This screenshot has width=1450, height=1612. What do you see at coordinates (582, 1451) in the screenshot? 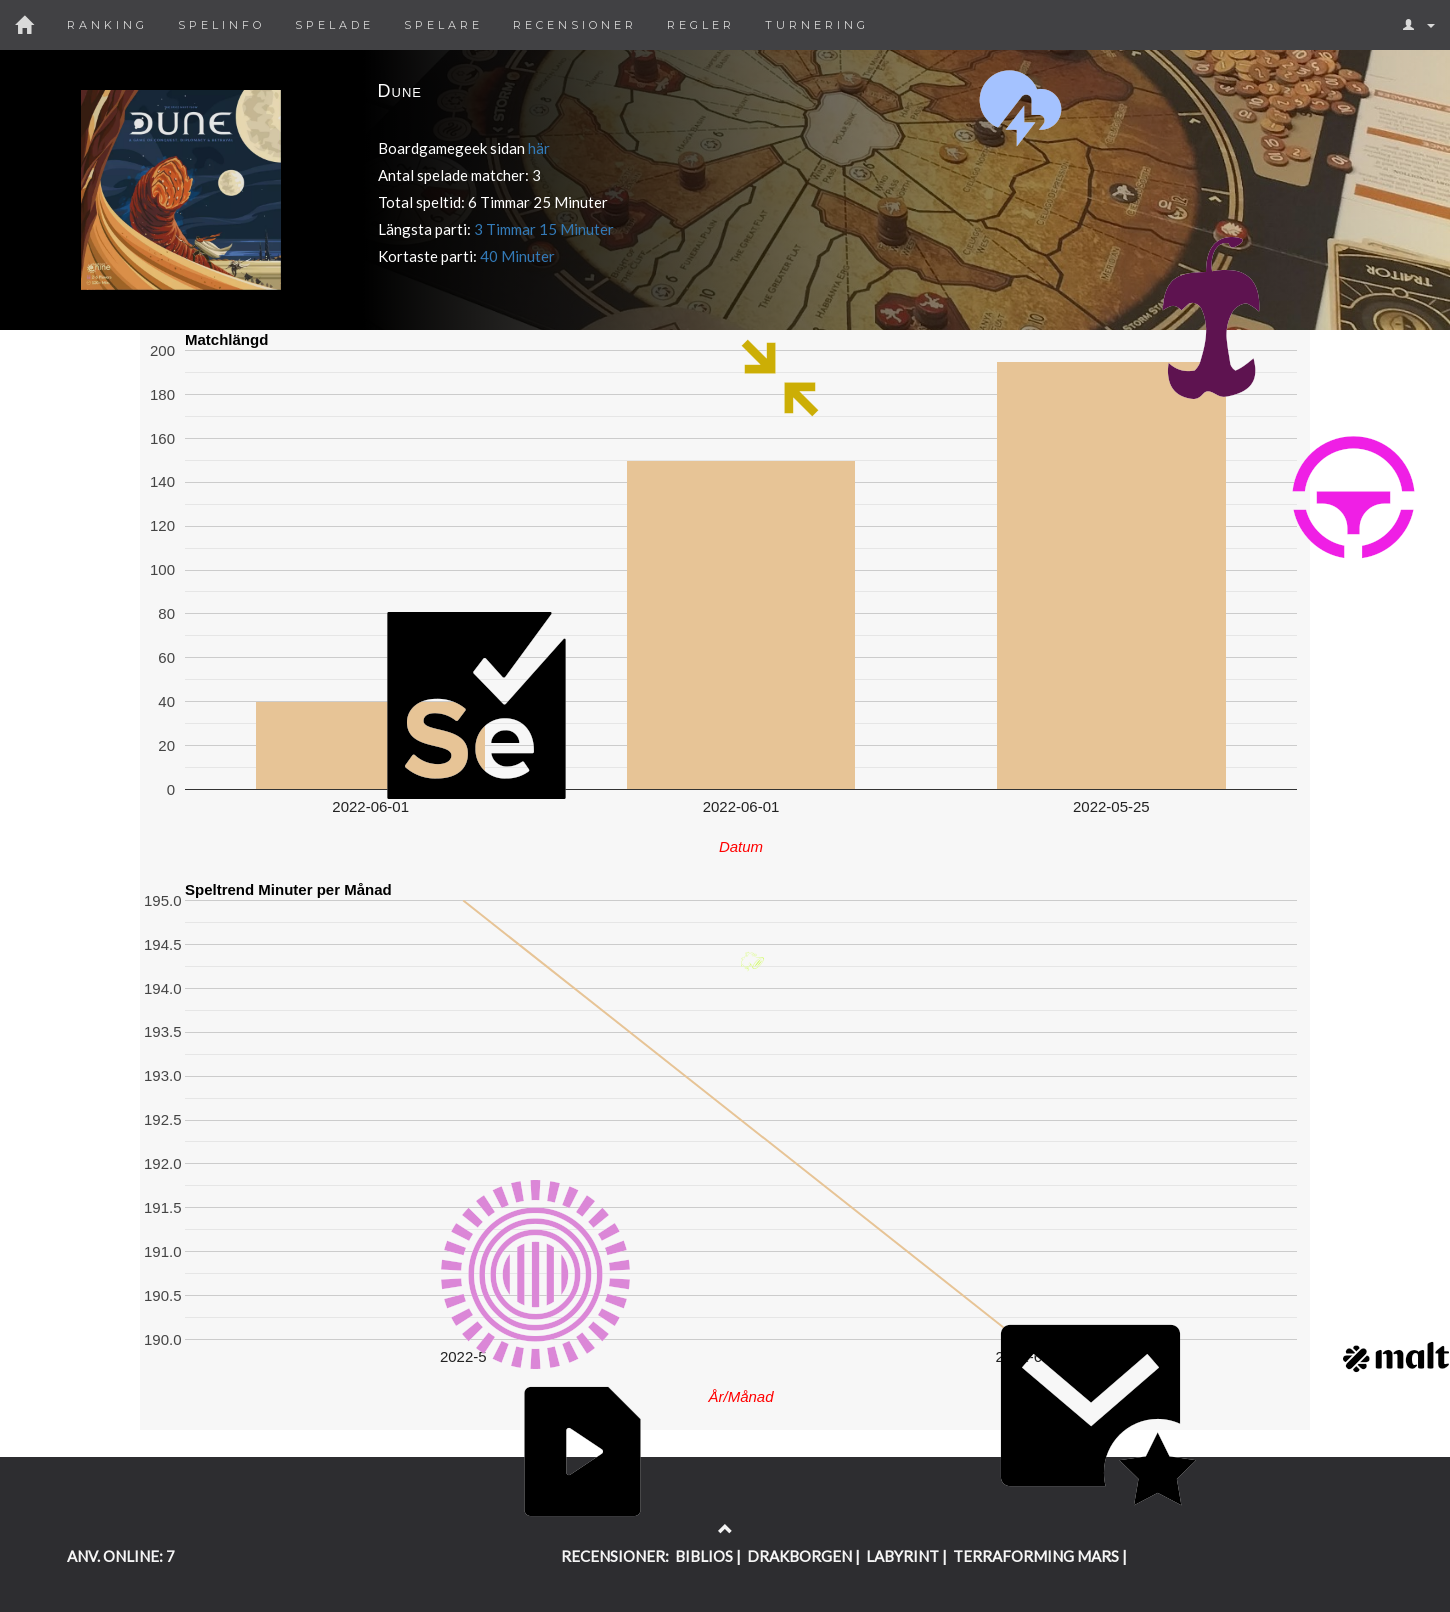
I see `open a video file` at bounding box center [582, 1451].